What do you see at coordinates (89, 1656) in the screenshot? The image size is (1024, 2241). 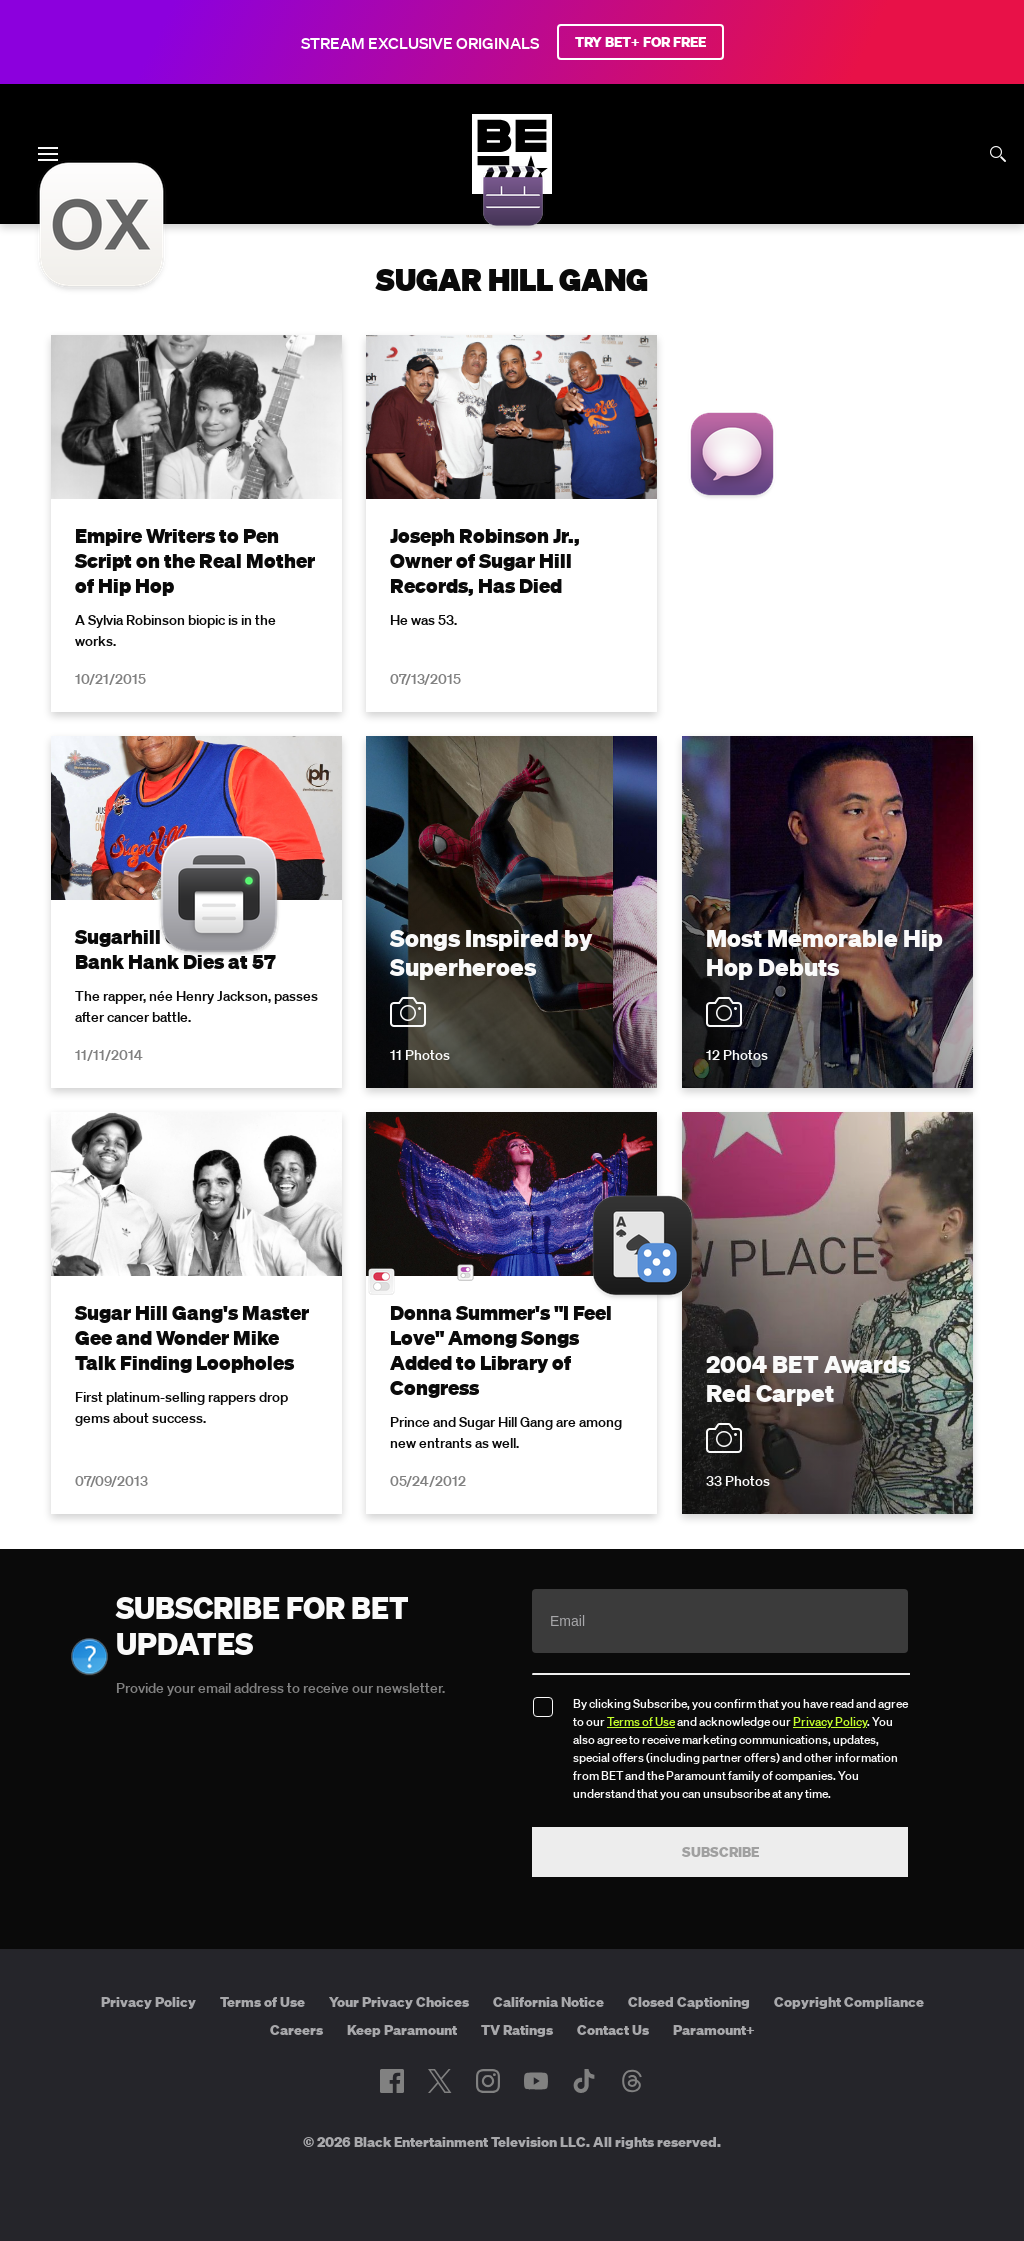 I see `open the help center` at bounding box center [89, 1656].